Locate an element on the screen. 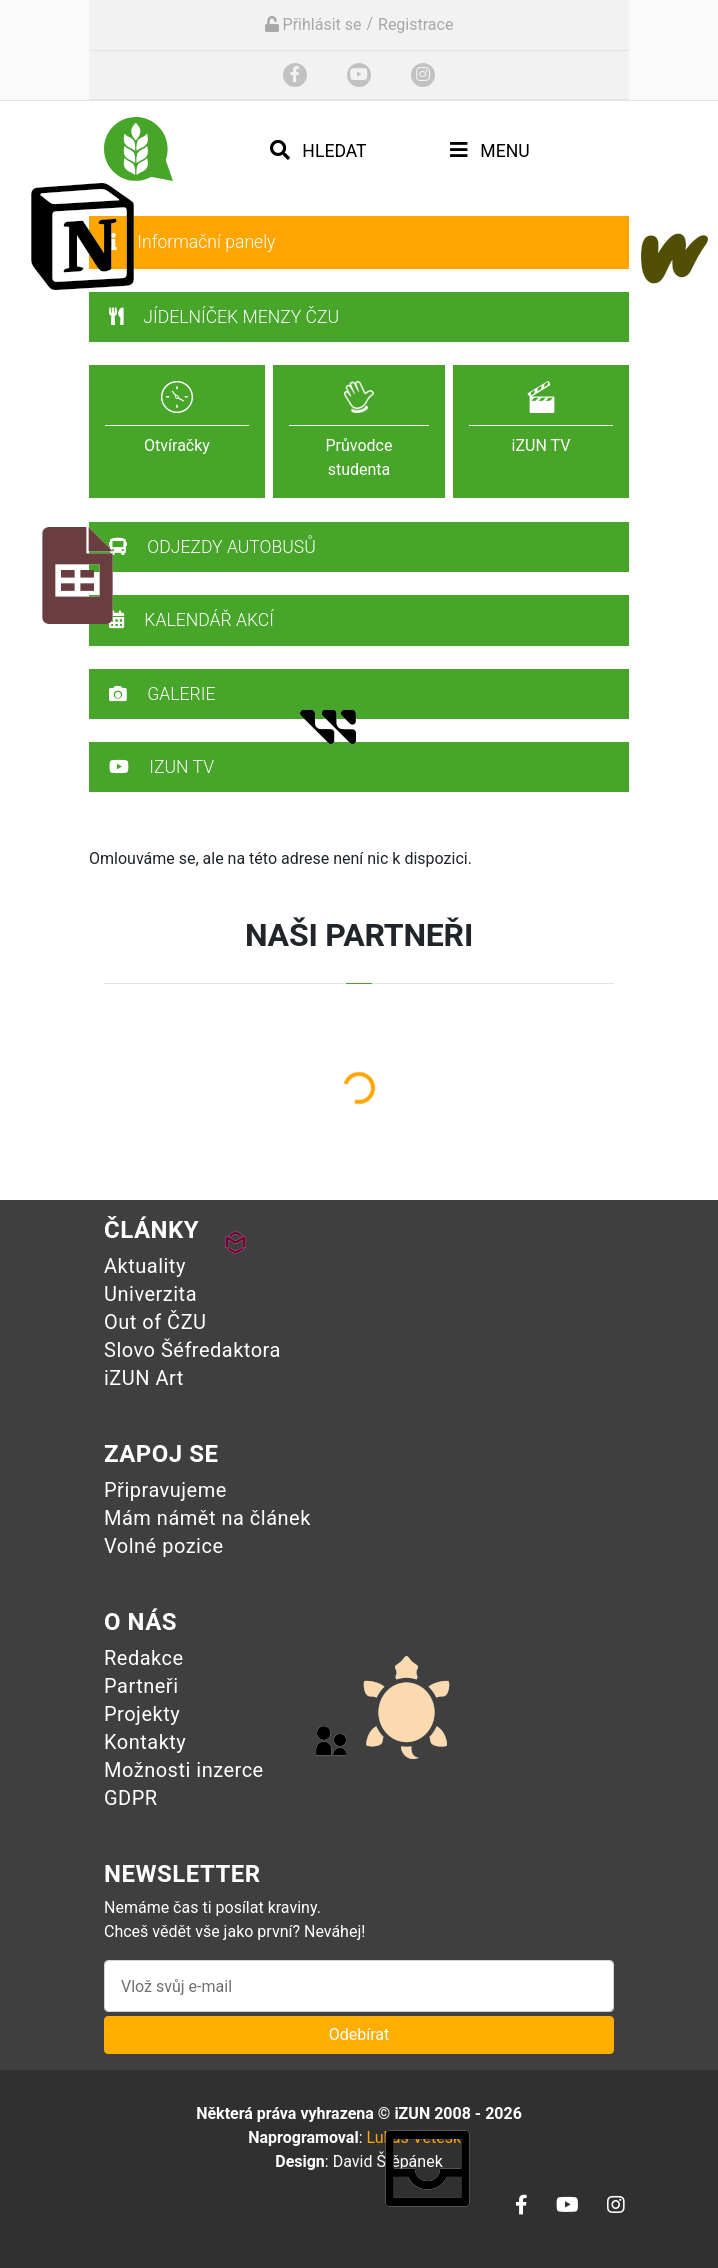 The width and height of the screenshot is (718, 2268). view your inbox is located at coordinates (427, 2168).